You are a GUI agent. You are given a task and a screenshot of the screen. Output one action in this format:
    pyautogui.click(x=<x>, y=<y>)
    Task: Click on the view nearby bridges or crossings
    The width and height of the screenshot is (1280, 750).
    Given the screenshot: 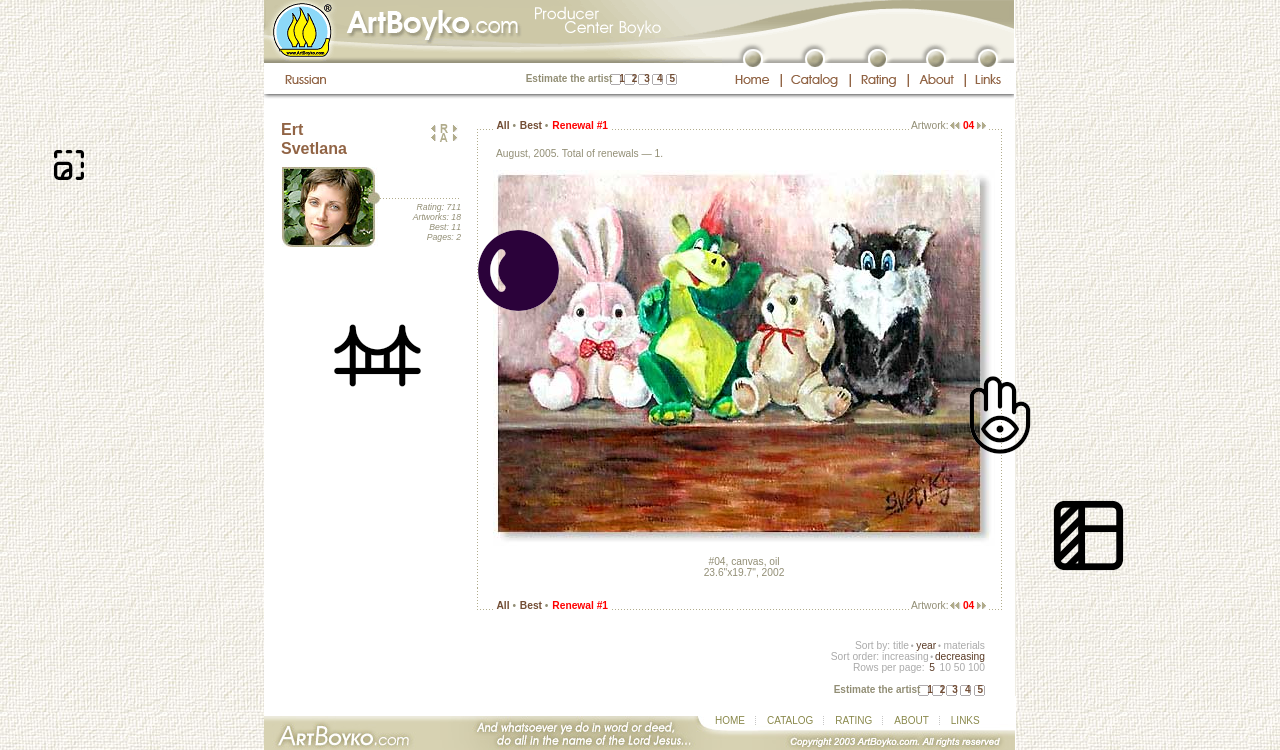 What is the action you would take?
    pyautogui.click(x=377, y=355)
    